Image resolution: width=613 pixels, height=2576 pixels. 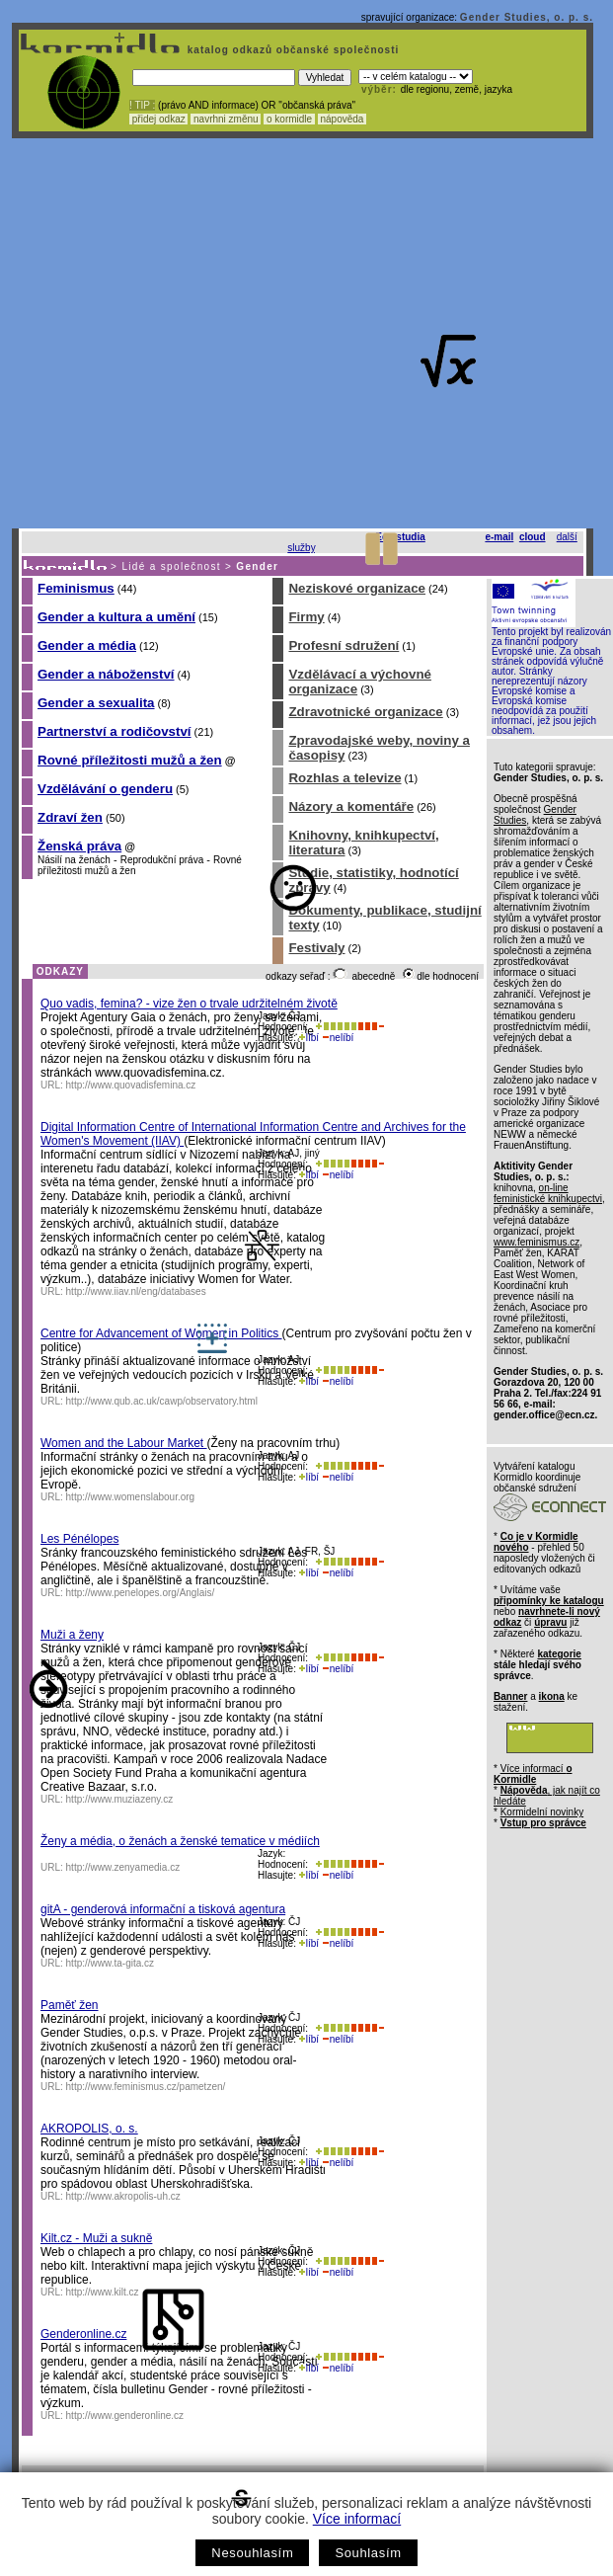 I want to click on network connection unavailable, so click(x=262, y=1246).